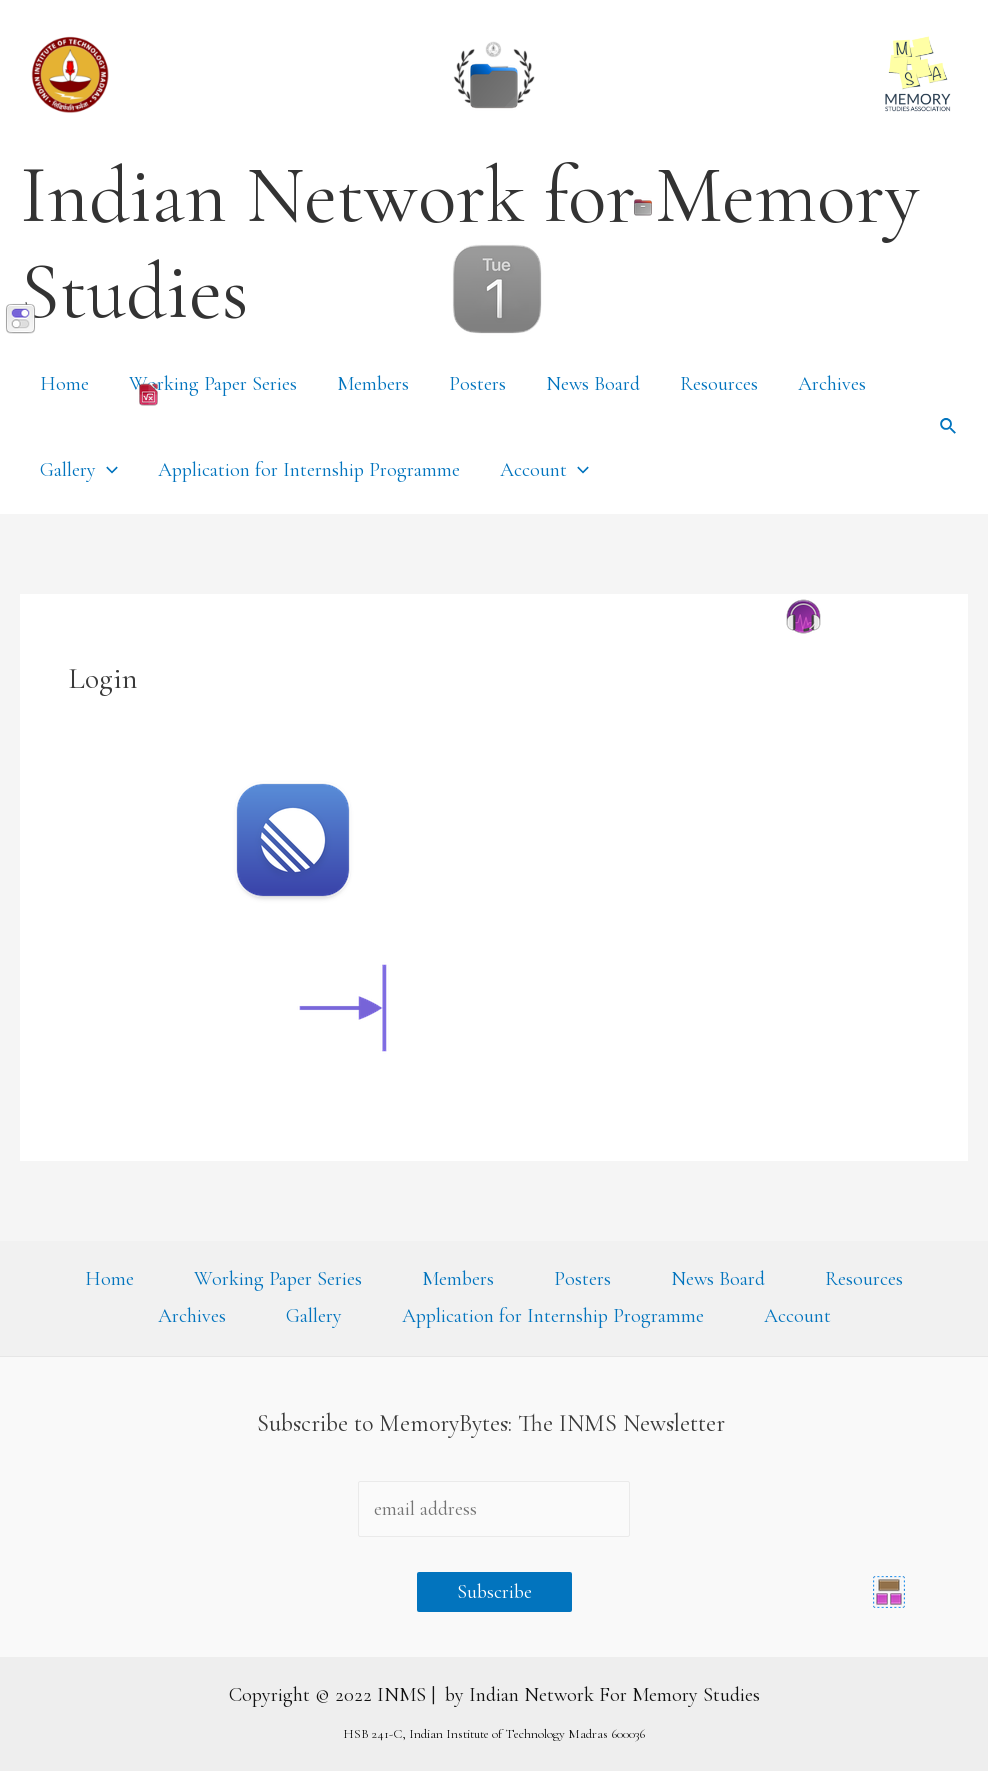 This screenshot has width=988, height=1771. I want to click on audio headset device connected, so click(803, 616).